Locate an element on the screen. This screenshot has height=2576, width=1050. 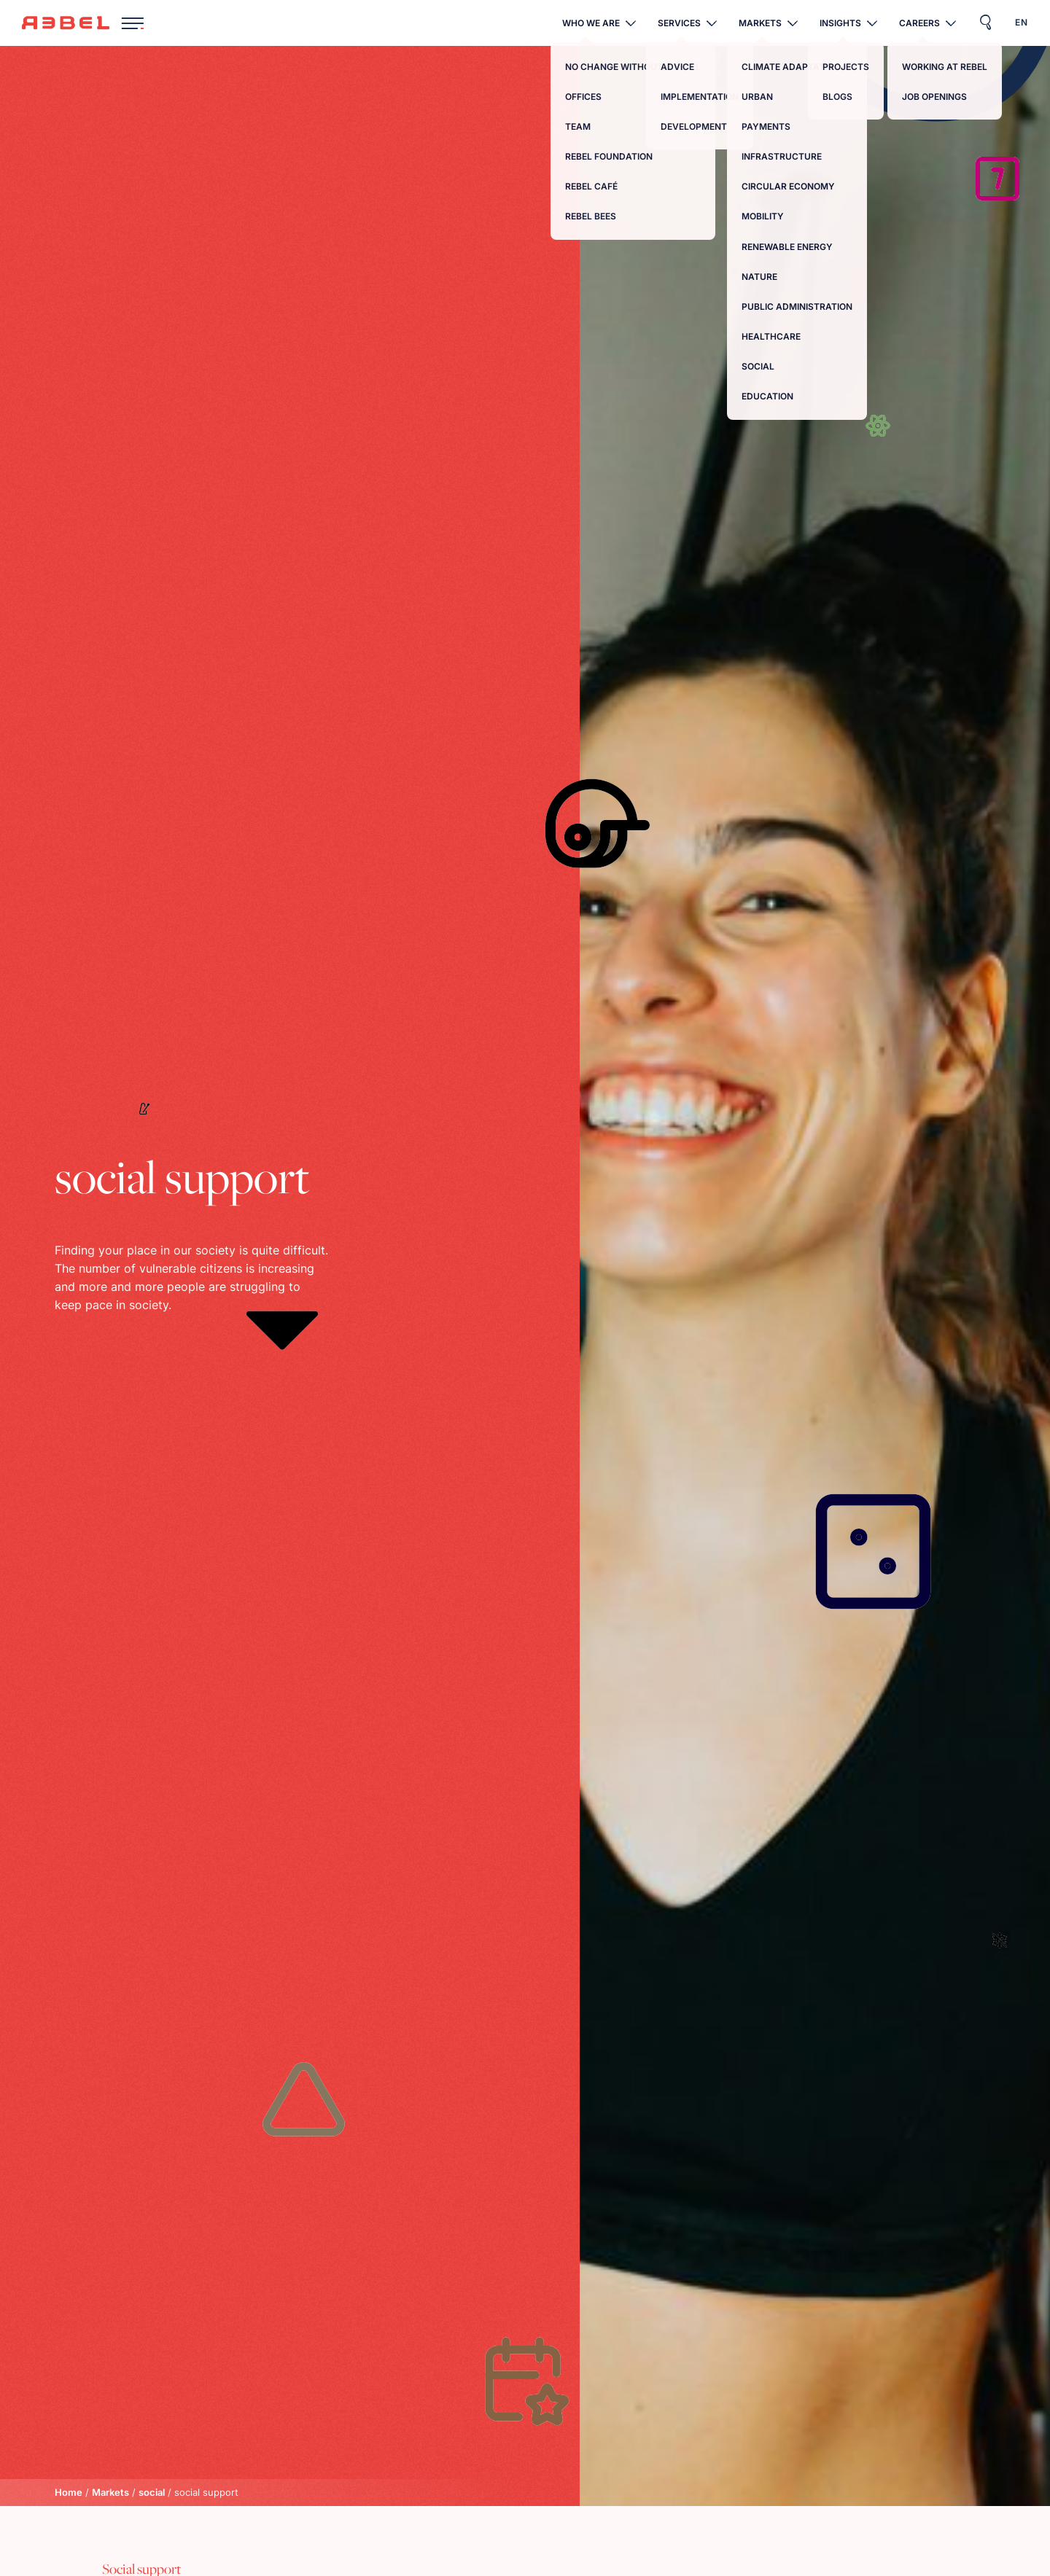
disable cooling or air conditioning mode is located at coordinates (1000, 1940).